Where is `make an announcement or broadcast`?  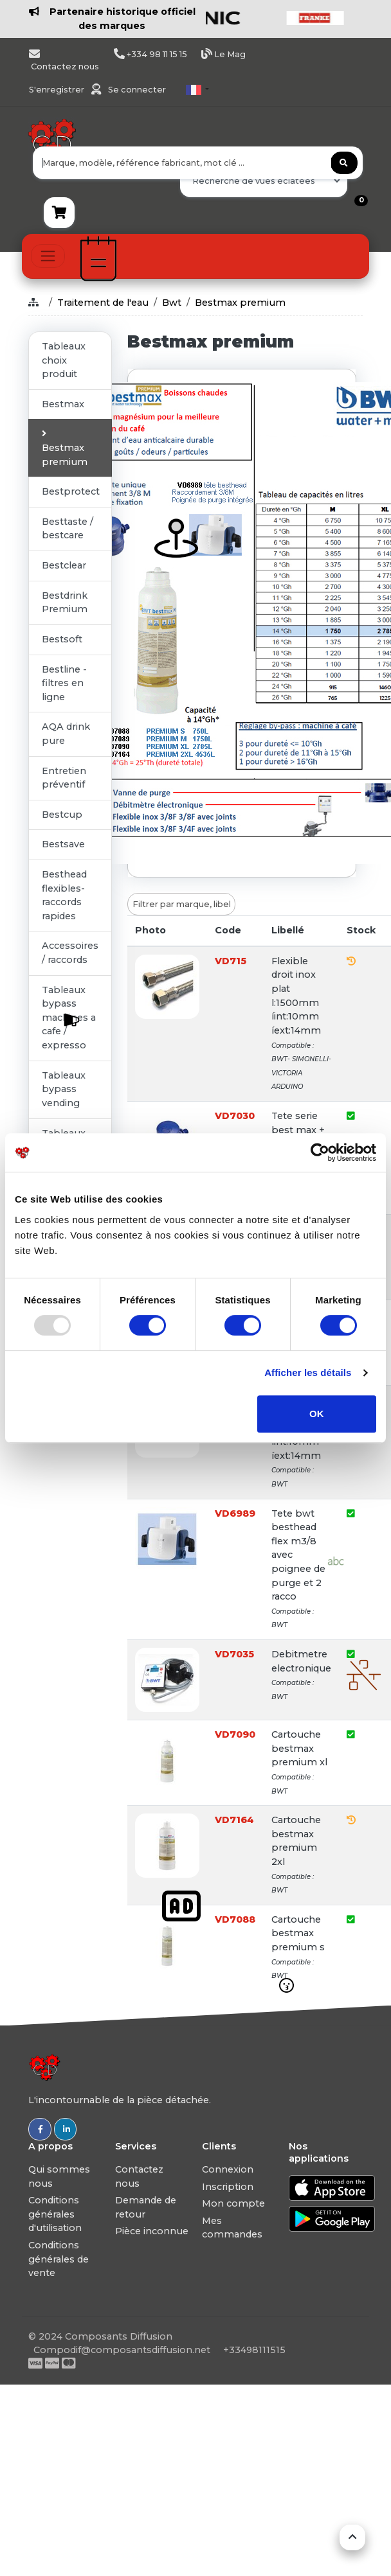 make an announcement or broadcast is located at coordinates (71, 1020).